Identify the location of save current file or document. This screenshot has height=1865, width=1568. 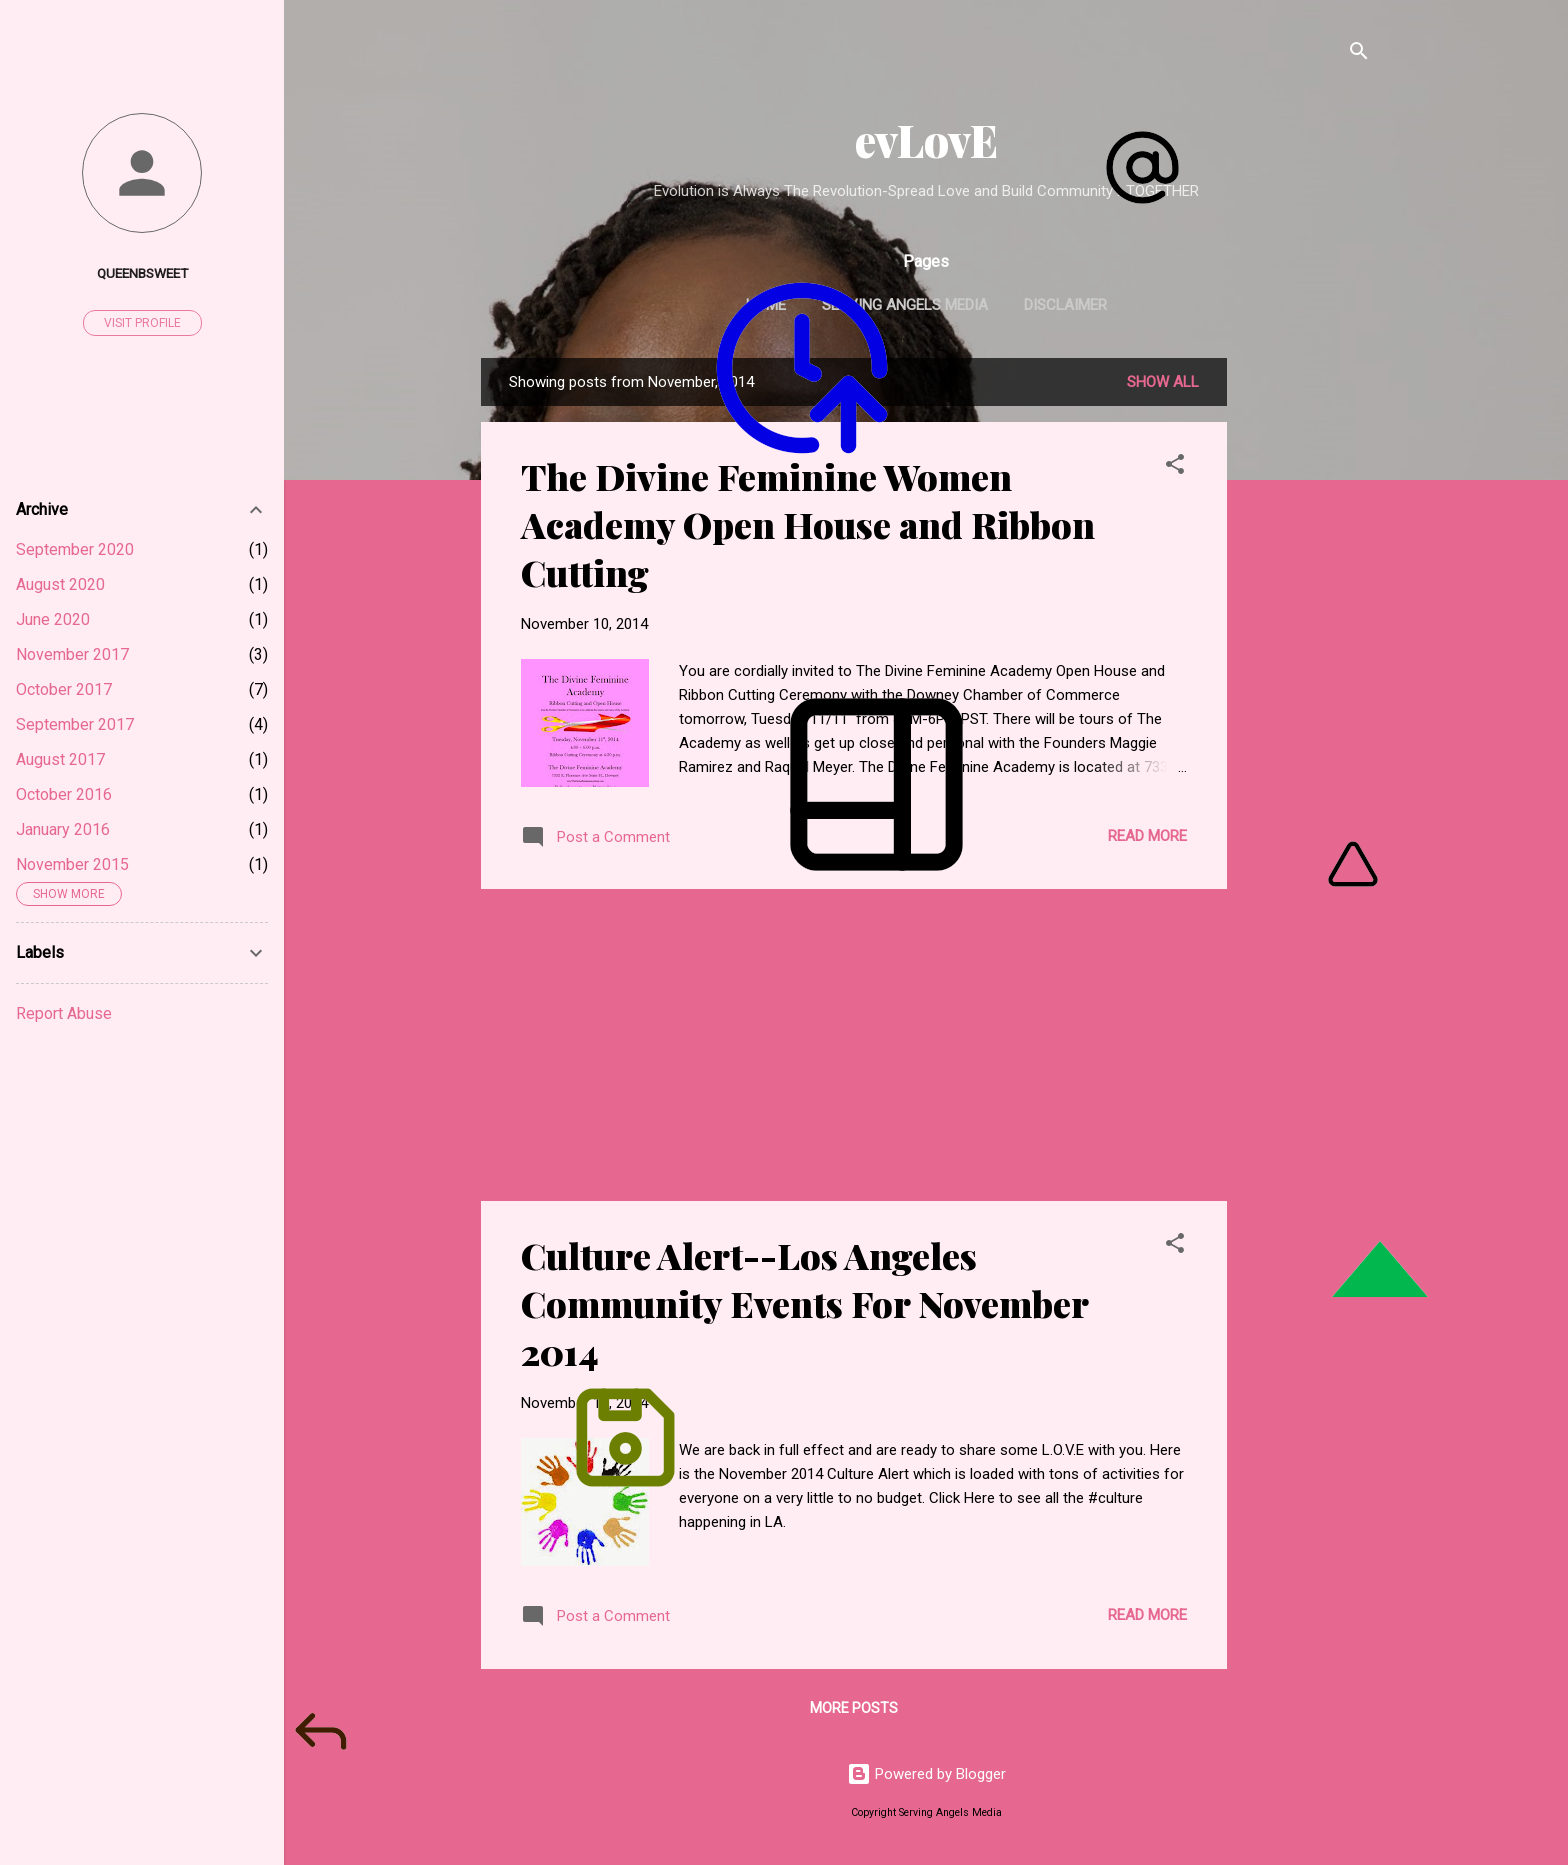
(625, 1437).